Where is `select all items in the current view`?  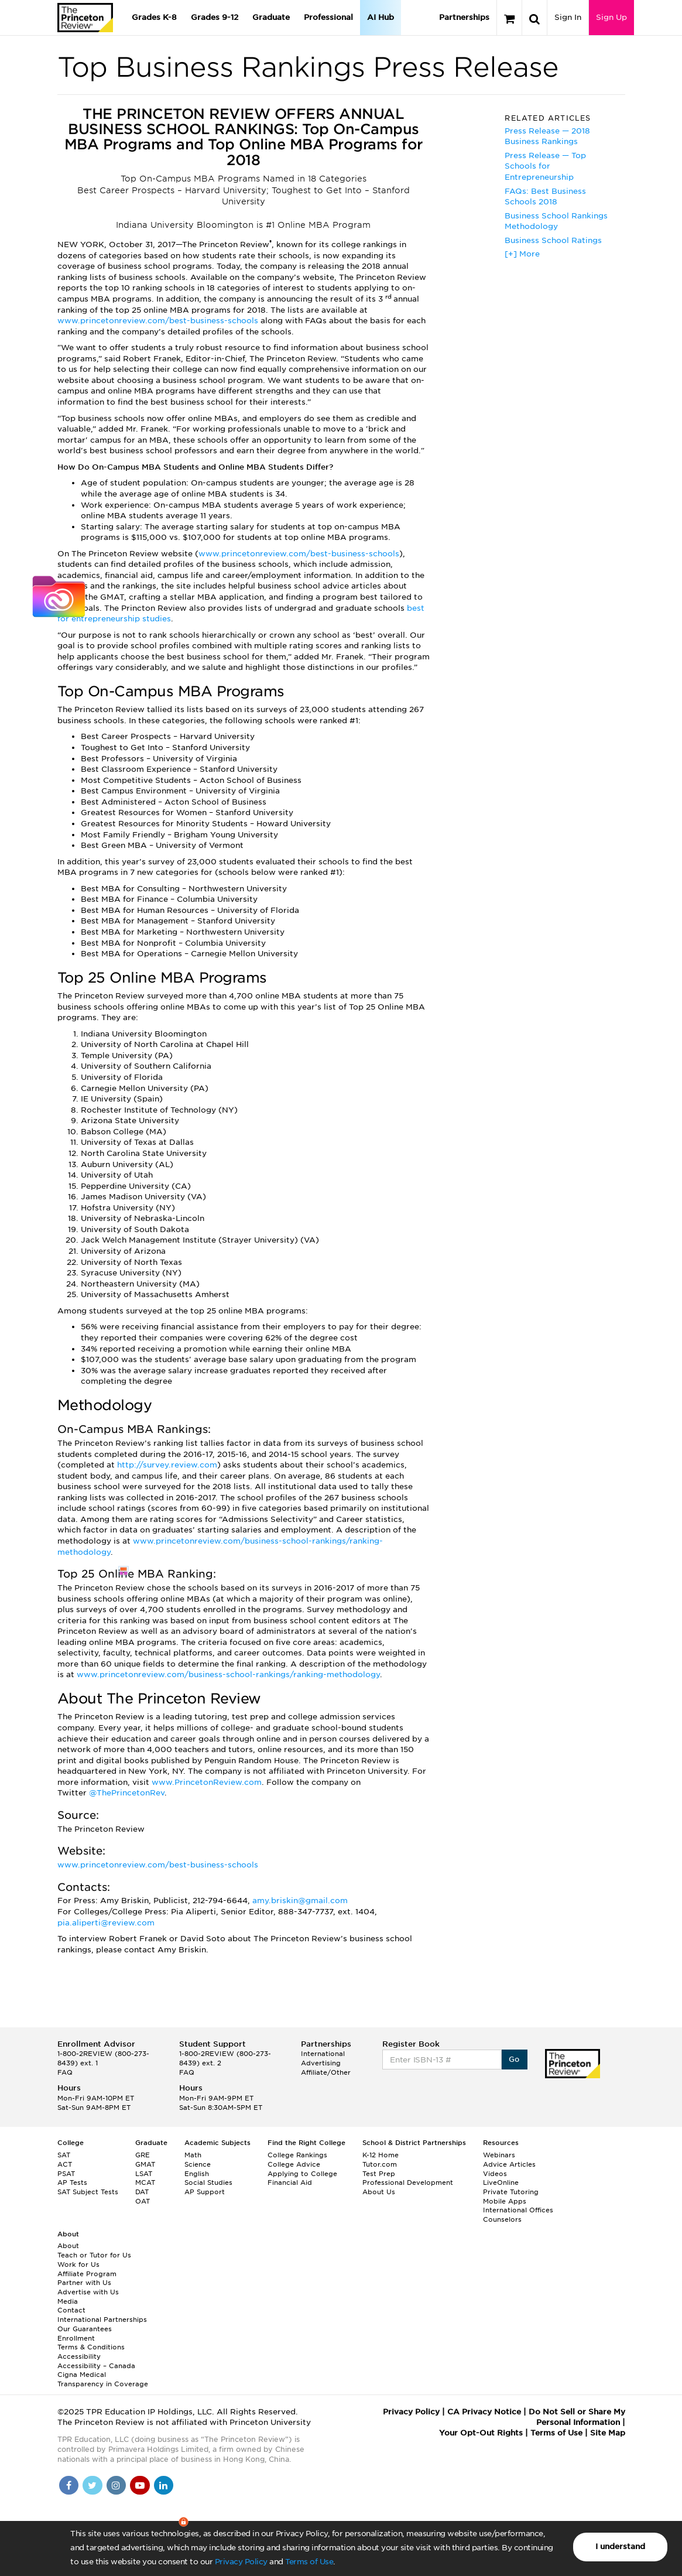 select all items in the current view is located at coordinates (124, 1571).